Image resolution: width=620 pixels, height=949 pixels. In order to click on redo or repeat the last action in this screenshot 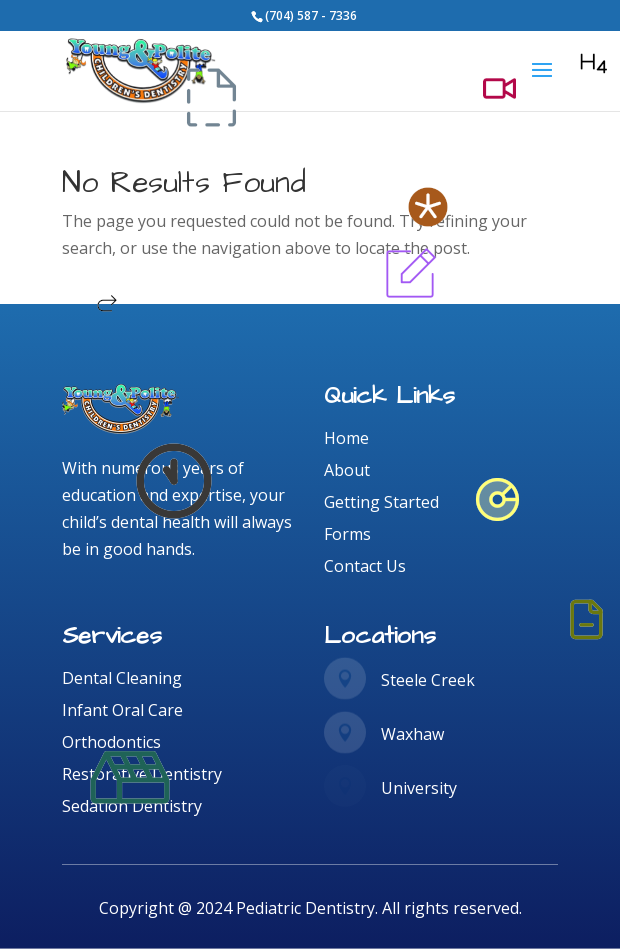, I will do `click(107, 304)`.